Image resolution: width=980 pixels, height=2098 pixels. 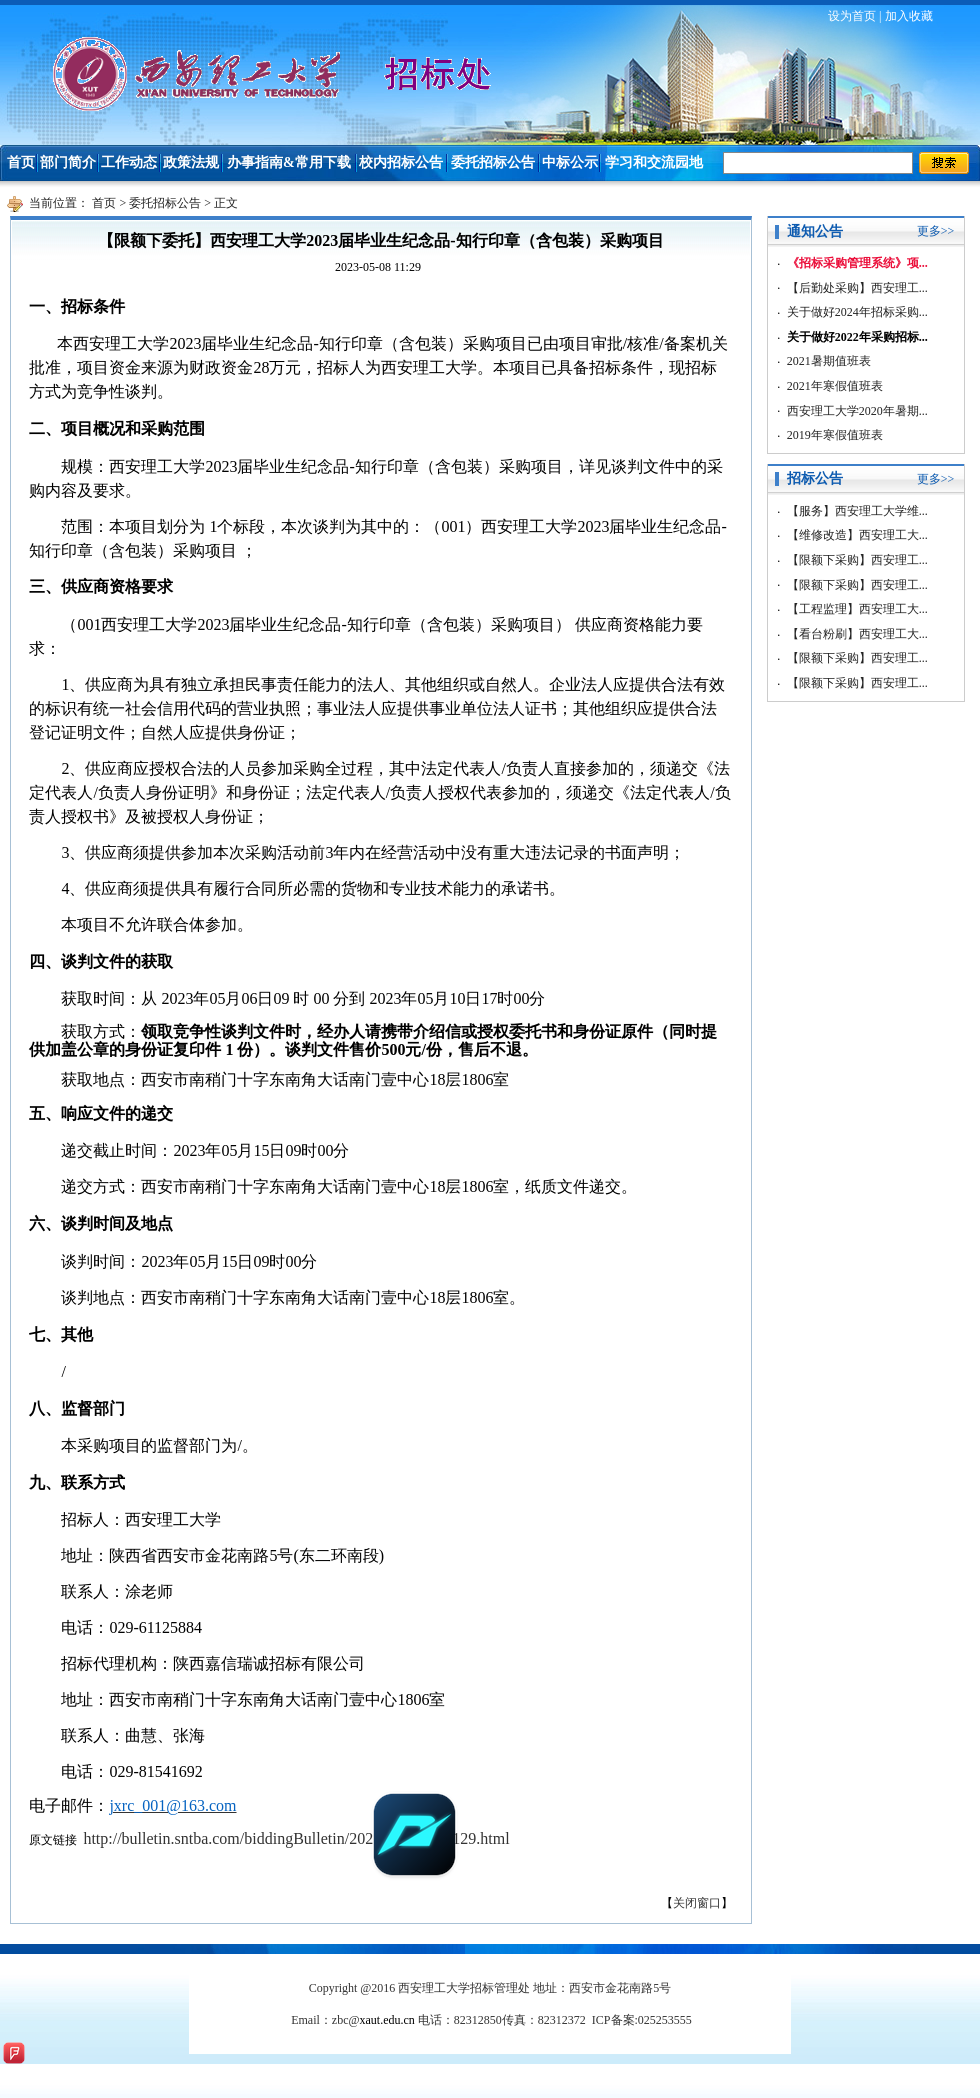 What do you see at coordinates (414, 1834) in the screenshot?
I see `launch need for speed carbon game` at bounding box center [414, 1834].